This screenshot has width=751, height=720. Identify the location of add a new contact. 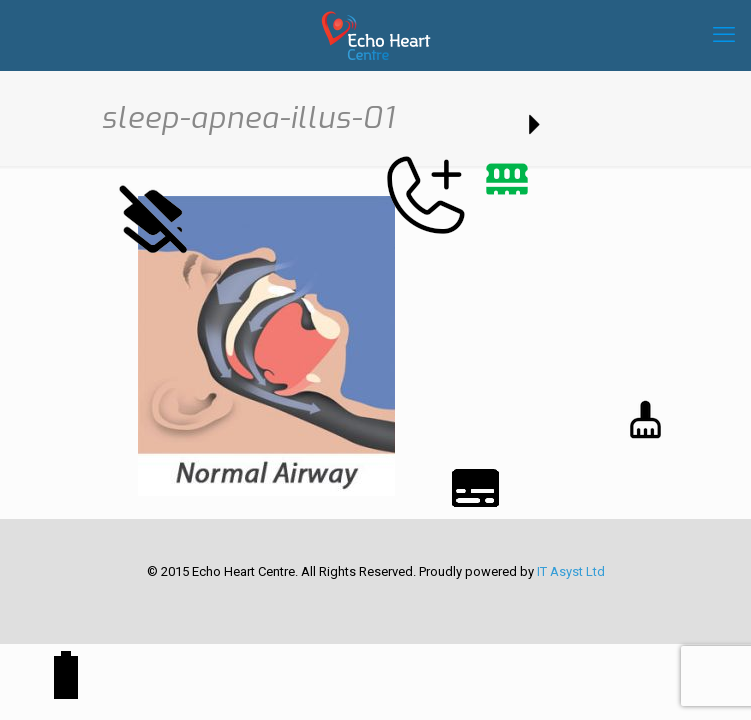
(427, 193).